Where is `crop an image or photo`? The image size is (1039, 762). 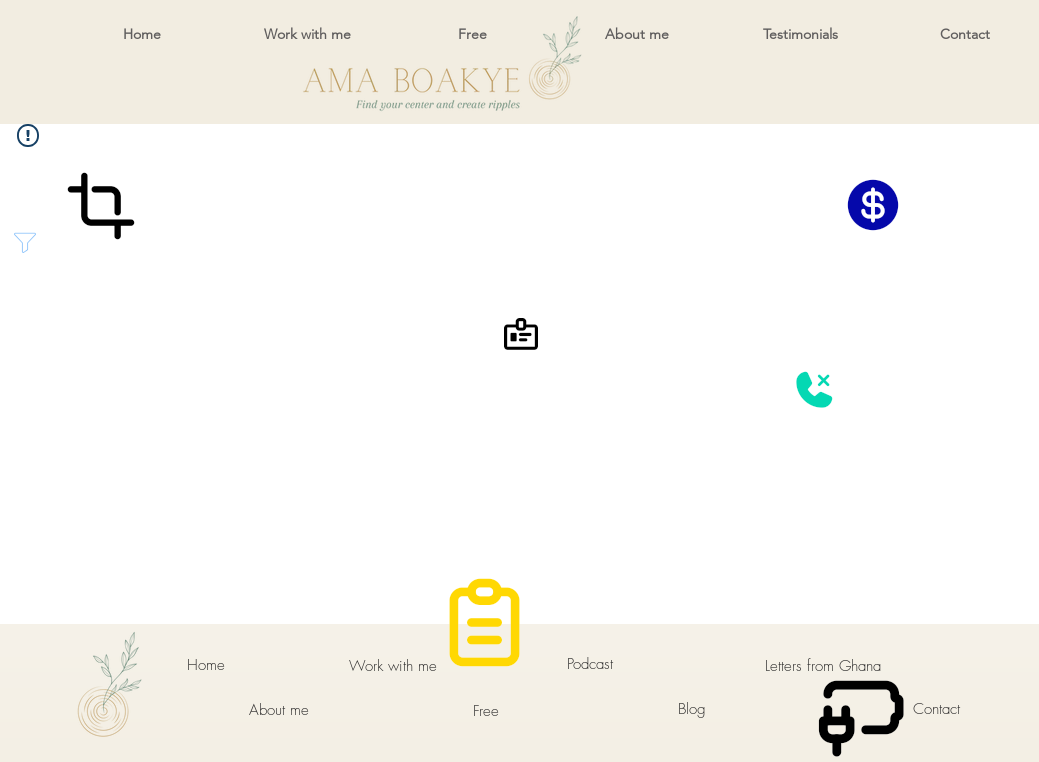 crop an image or photo is located at coordinates (101, 206).